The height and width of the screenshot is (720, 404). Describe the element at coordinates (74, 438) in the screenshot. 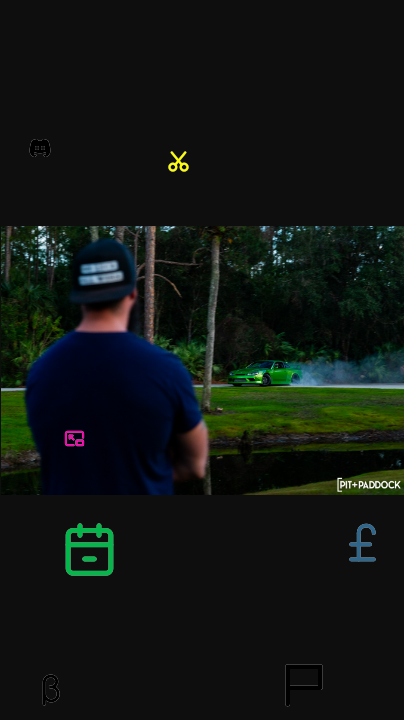

I see `disable picture-in-picture mode` at that location.